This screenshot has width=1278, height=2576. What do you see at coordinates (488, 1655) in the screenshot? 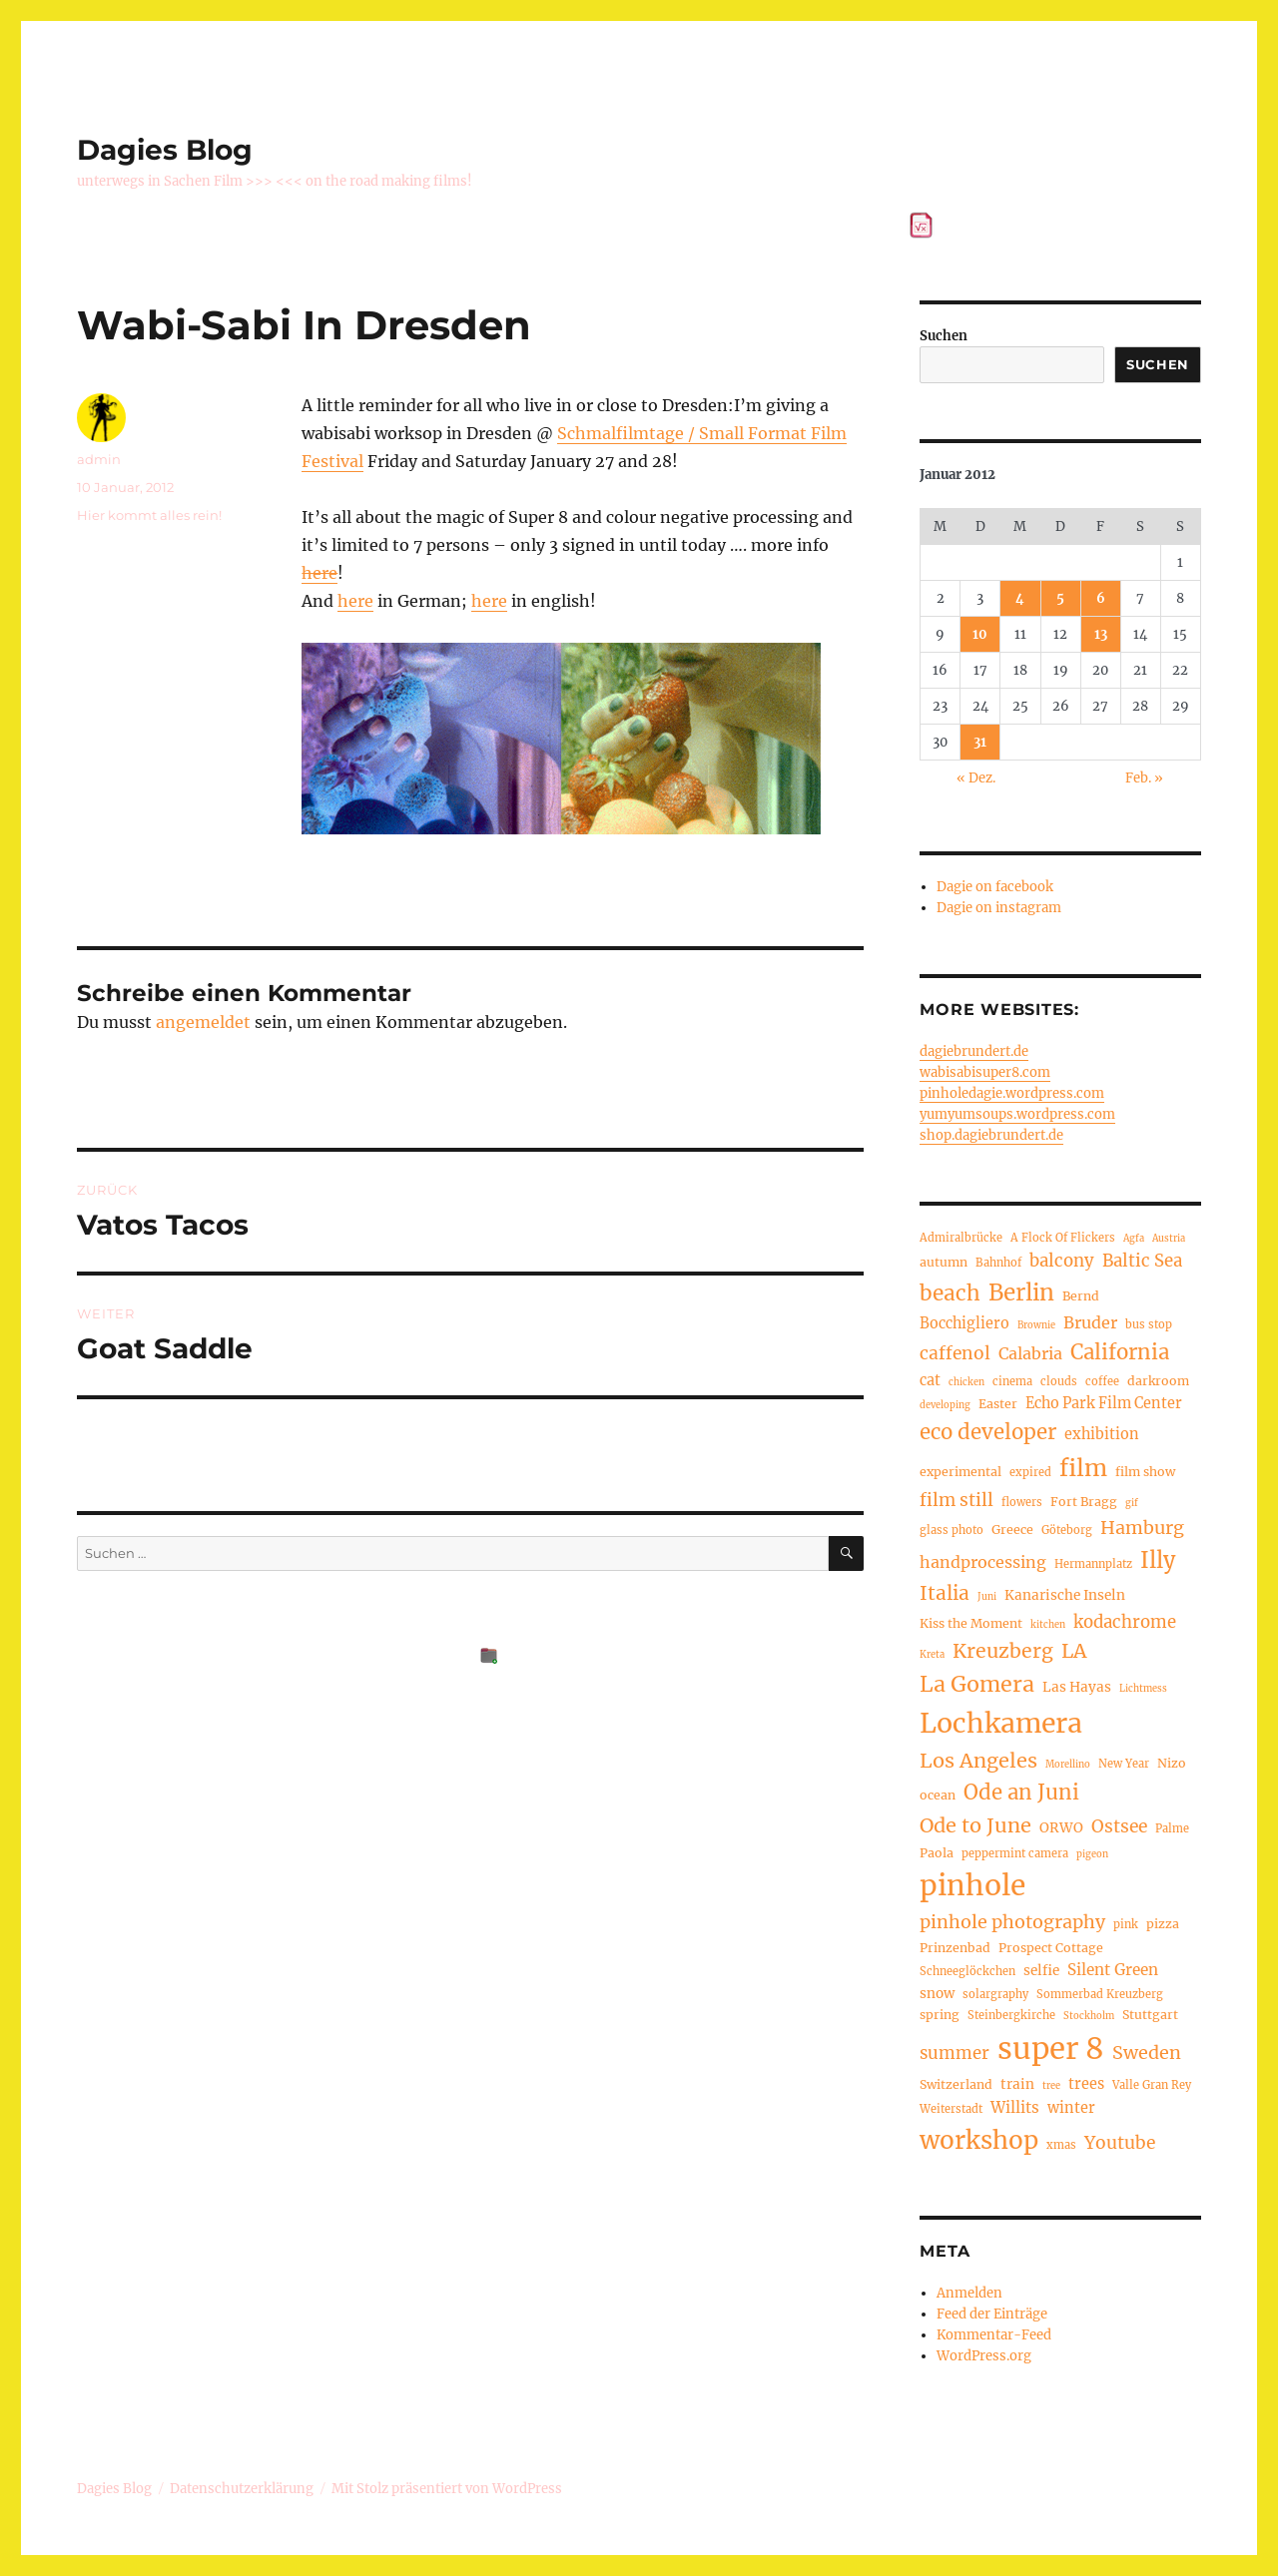
I see `create a new folder` at bounding box center [488, 1655].